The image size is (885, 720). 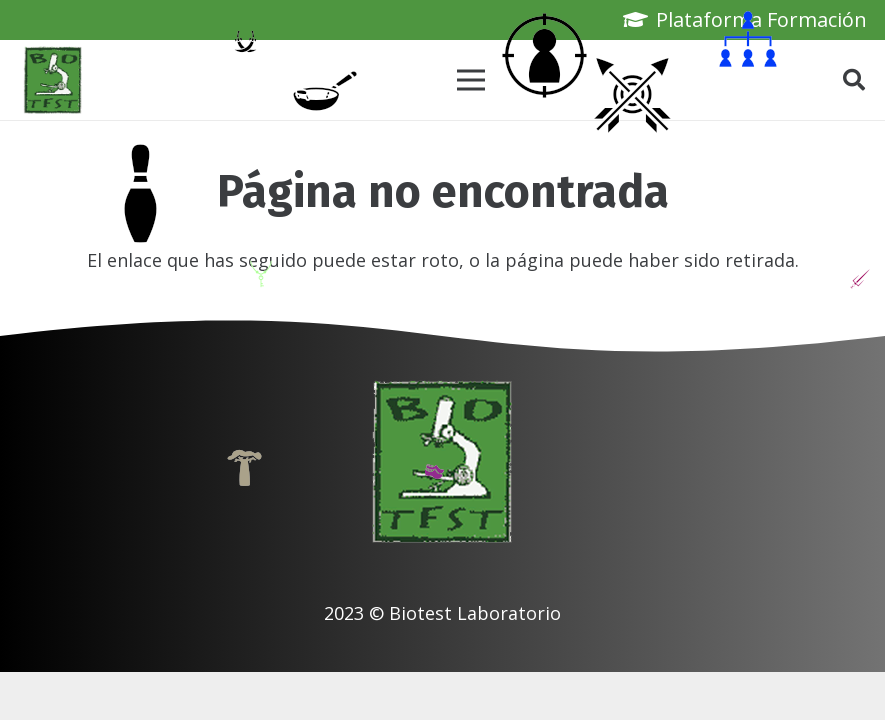 I want to click on view targeting or precision settings, so click(x=632, y=94).